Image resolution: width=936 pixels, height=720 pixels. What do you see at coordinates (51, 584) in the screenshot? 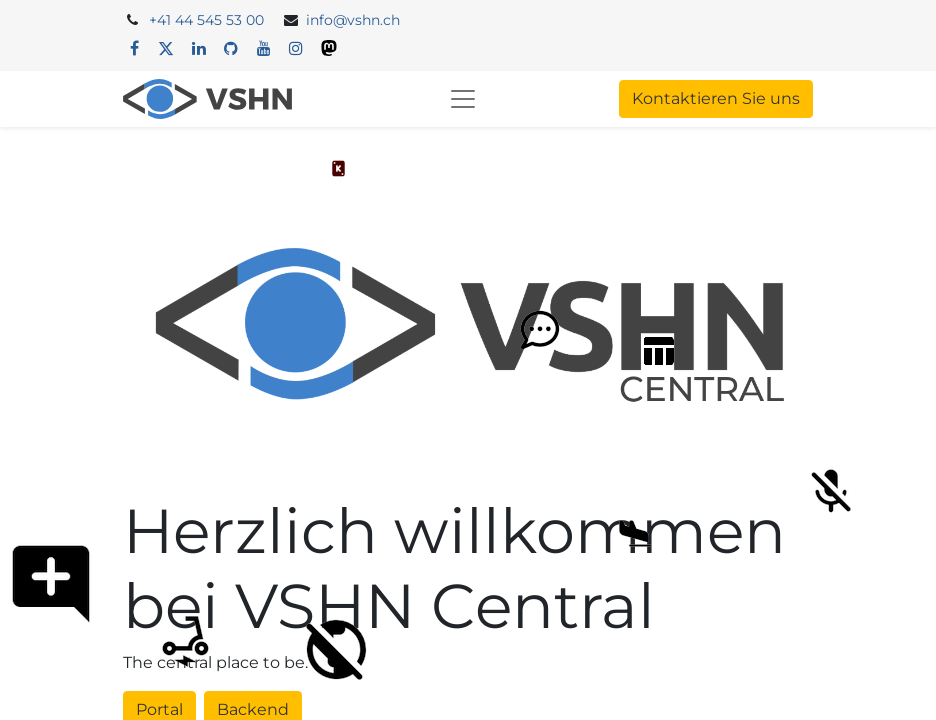
I see `add a new comment` at bounding box center [51, 584].